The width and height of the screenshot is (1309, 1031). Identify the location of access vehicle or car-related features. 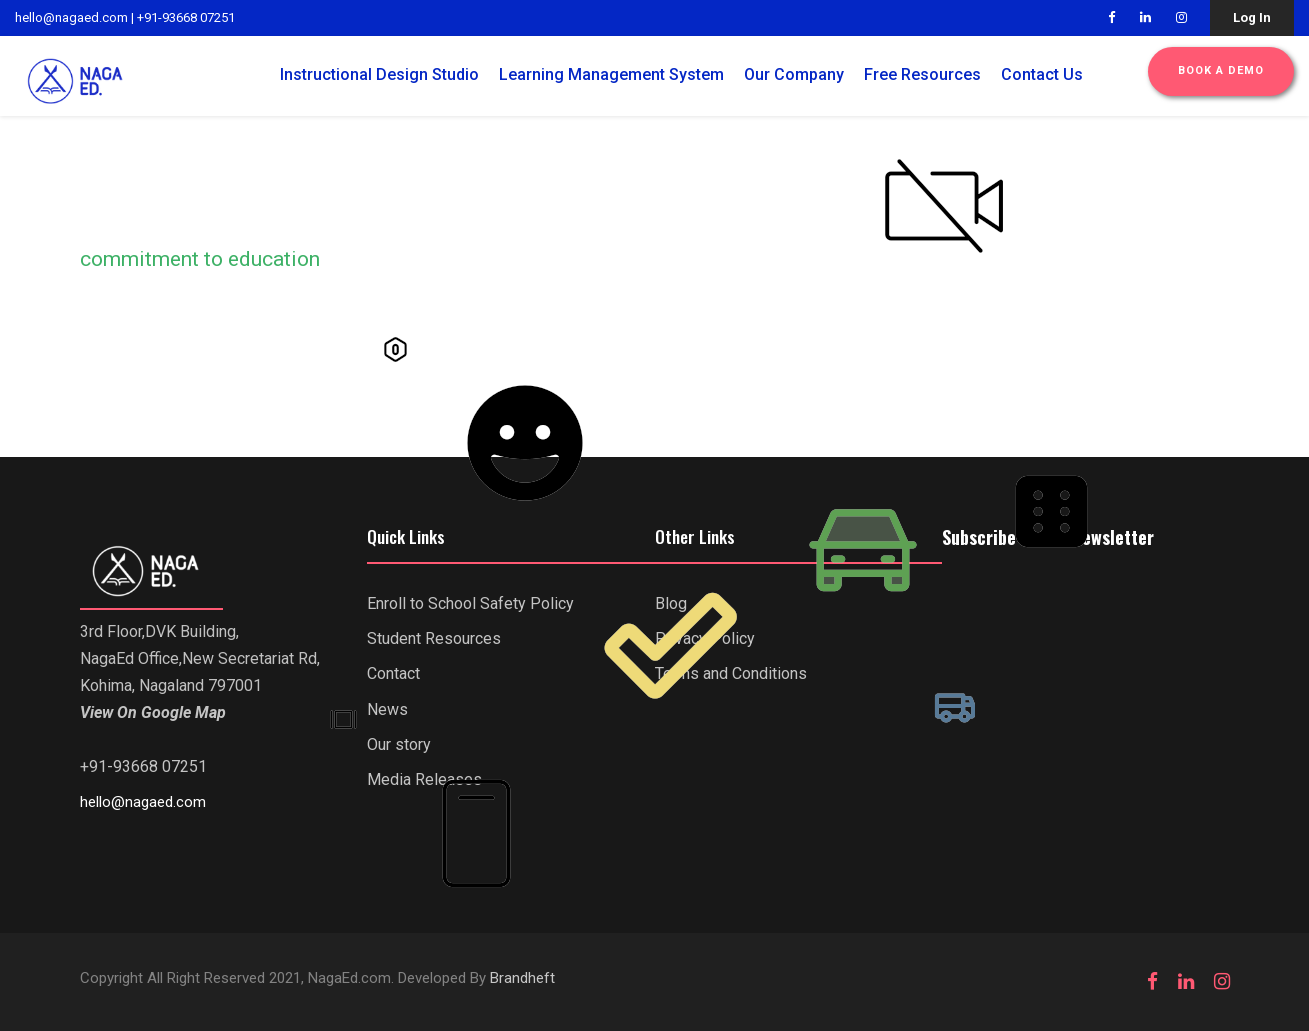
(863, 552).